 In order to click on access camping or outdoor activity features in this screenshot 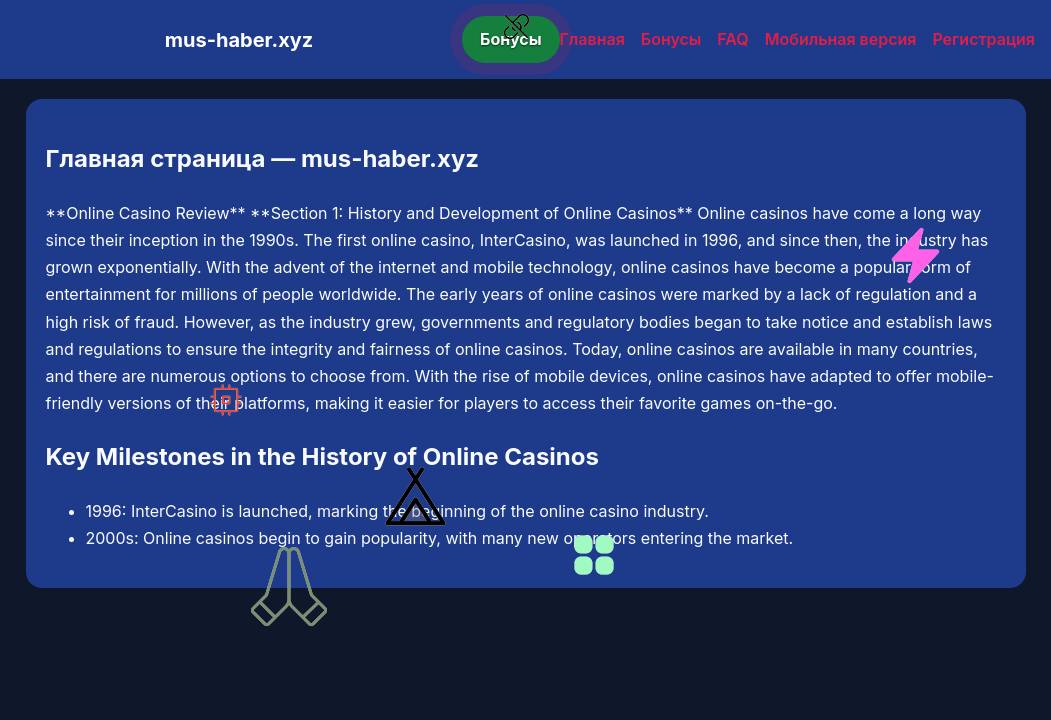, I will do `click(415, 499)`.